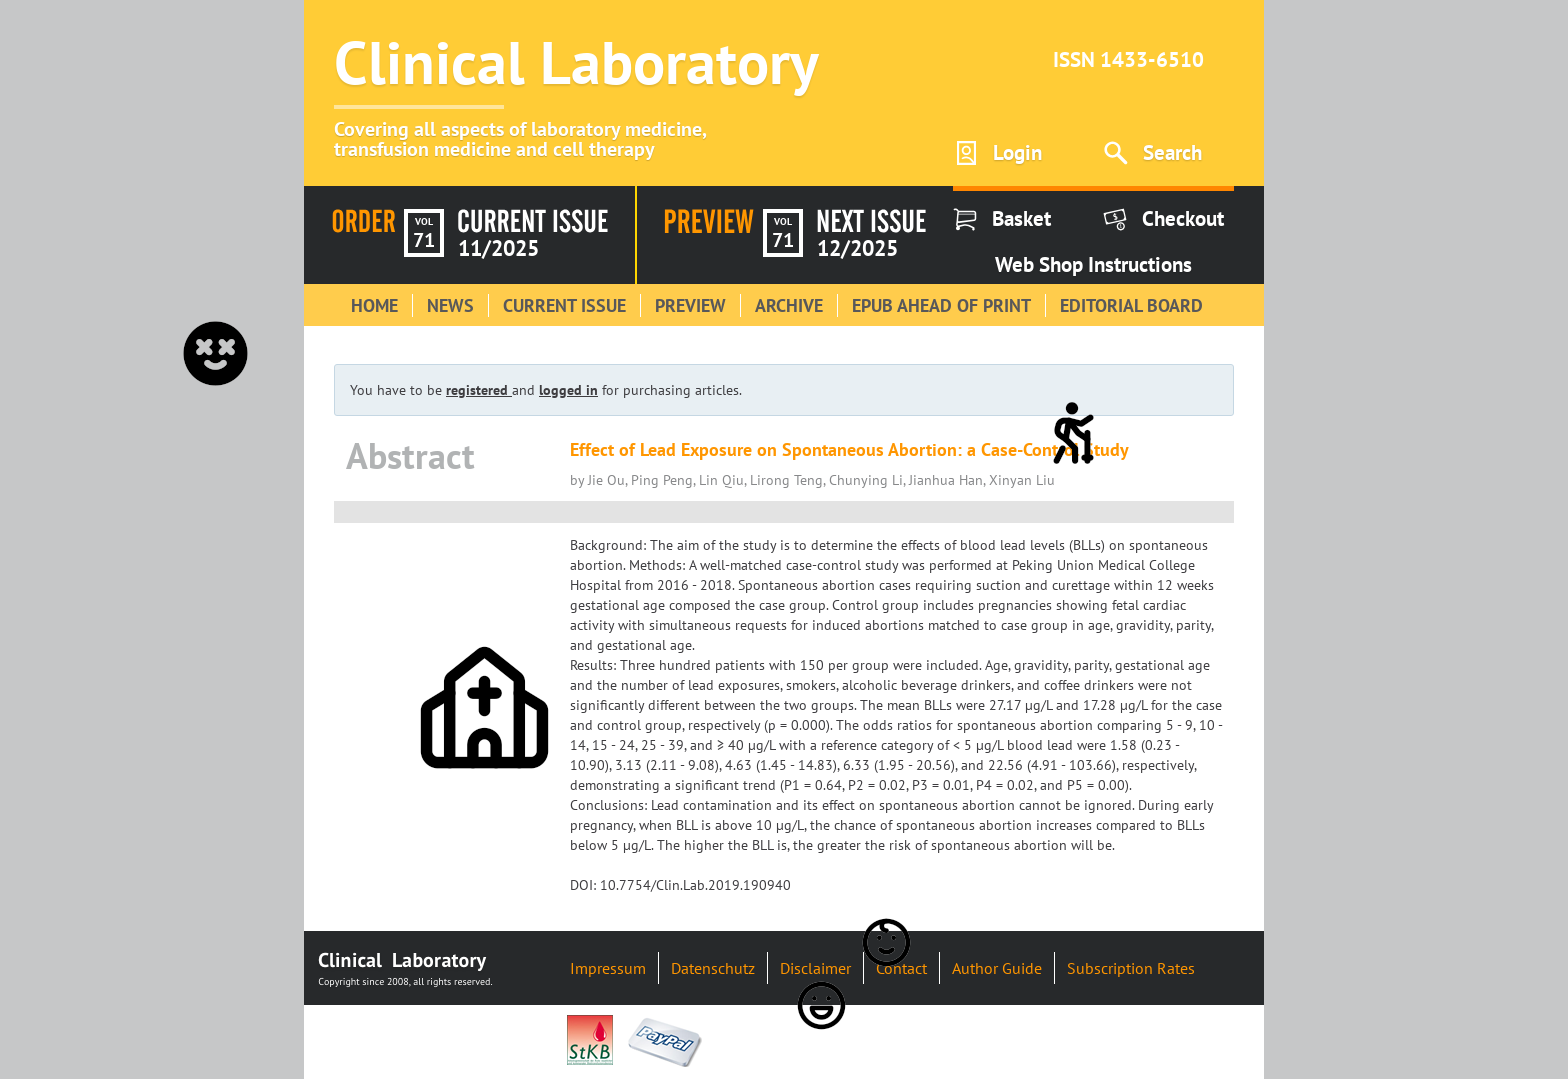 This screenshot has height=1079, width=1568. Describe the element at coordinates (484, 710) in the screenshot. I see `view nearby churches or places of worship` at that location.